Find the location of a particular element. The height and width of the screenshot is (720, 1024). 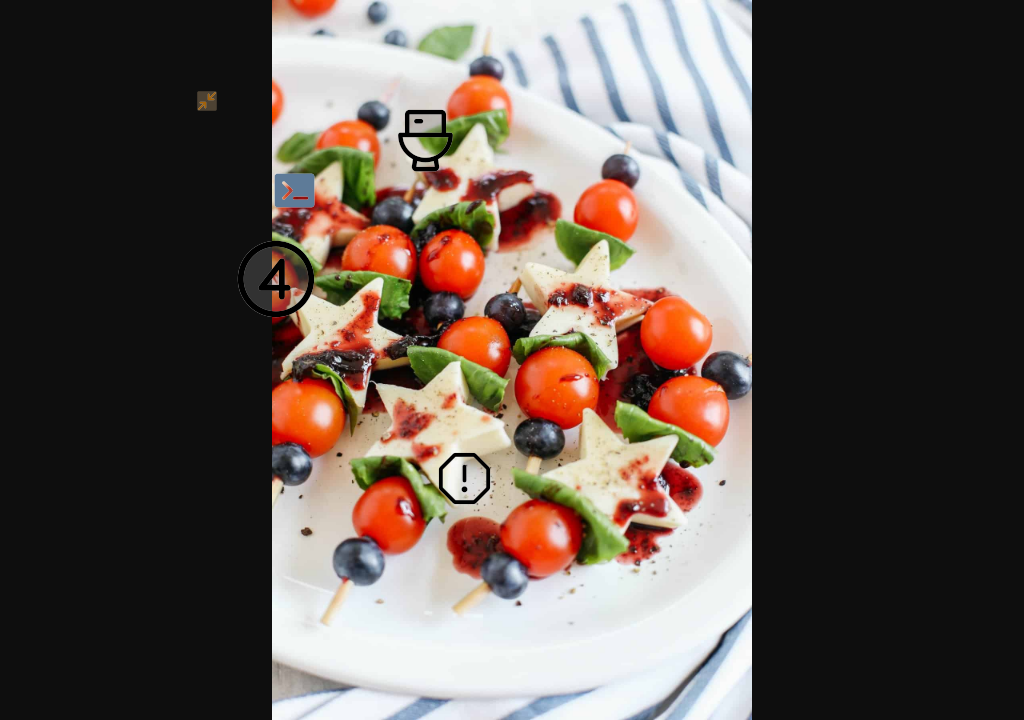

open command line terminal is located at coordinates (294, 190).